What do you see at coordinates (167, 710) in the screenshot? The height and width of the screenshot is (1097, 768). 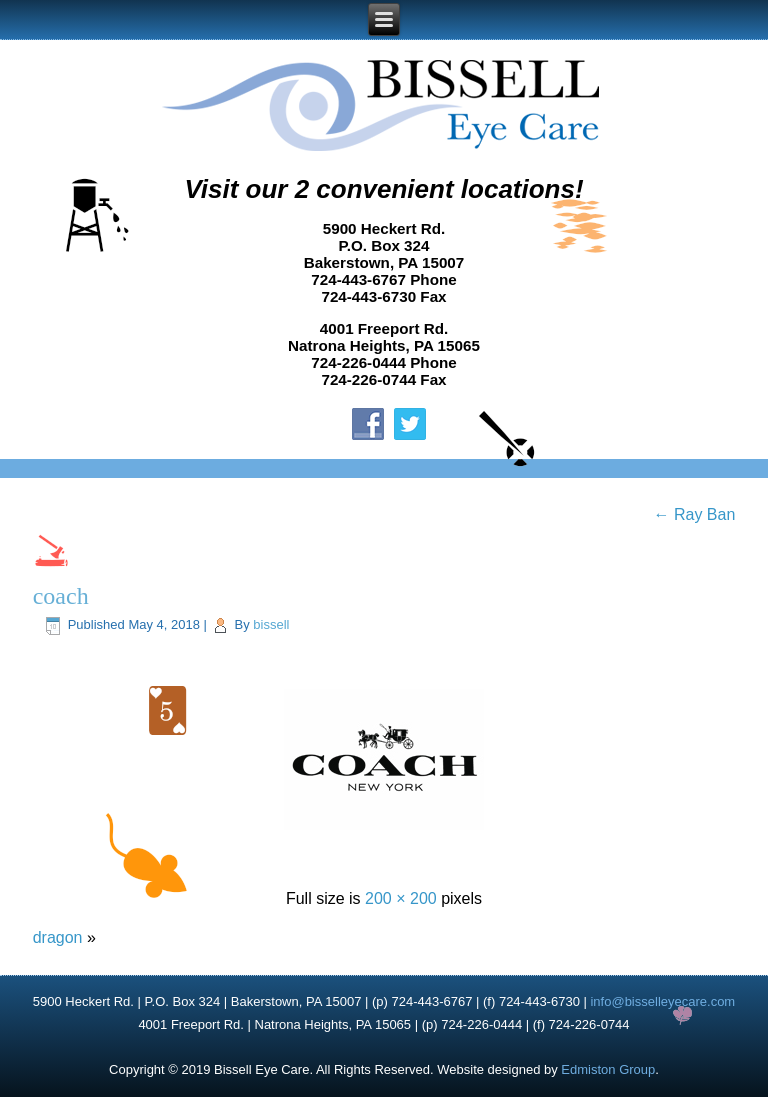 I see `five of hearts playing card` at bounding box center [167, 710].